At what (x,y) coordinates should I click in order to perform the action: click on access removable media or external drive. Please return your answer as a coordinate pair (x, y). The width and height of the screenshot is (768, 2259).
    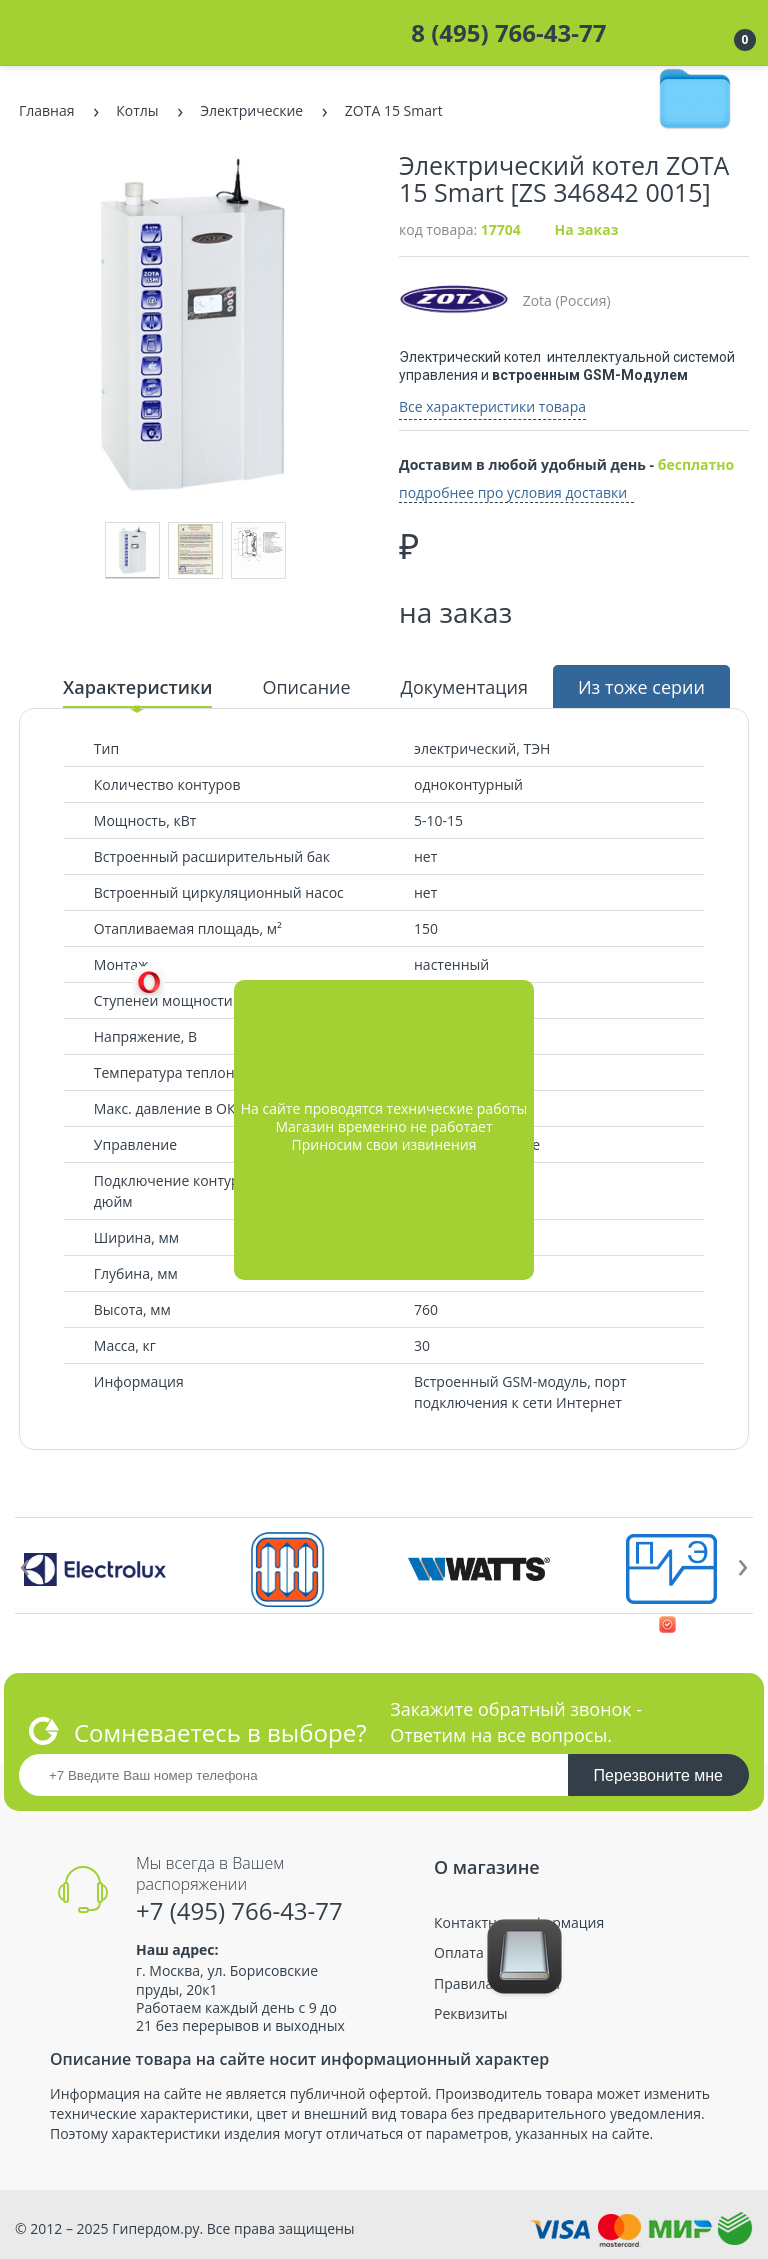
    Looking at the image, I should click on (524, 1956).